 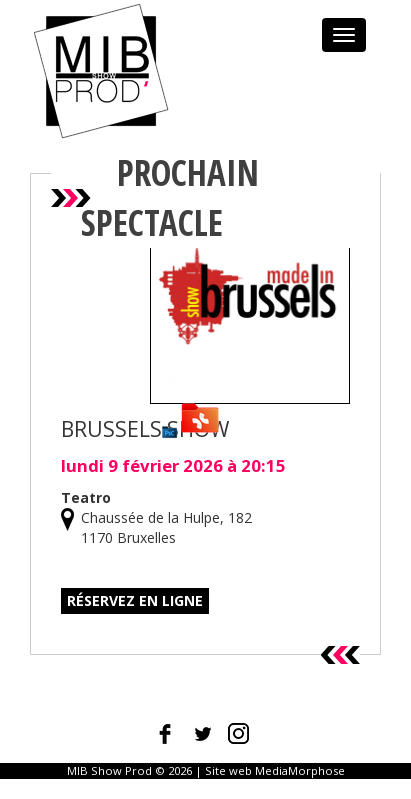 I want to click on open folder containing Xmind mind mapping files, so click(x=200, y=419).